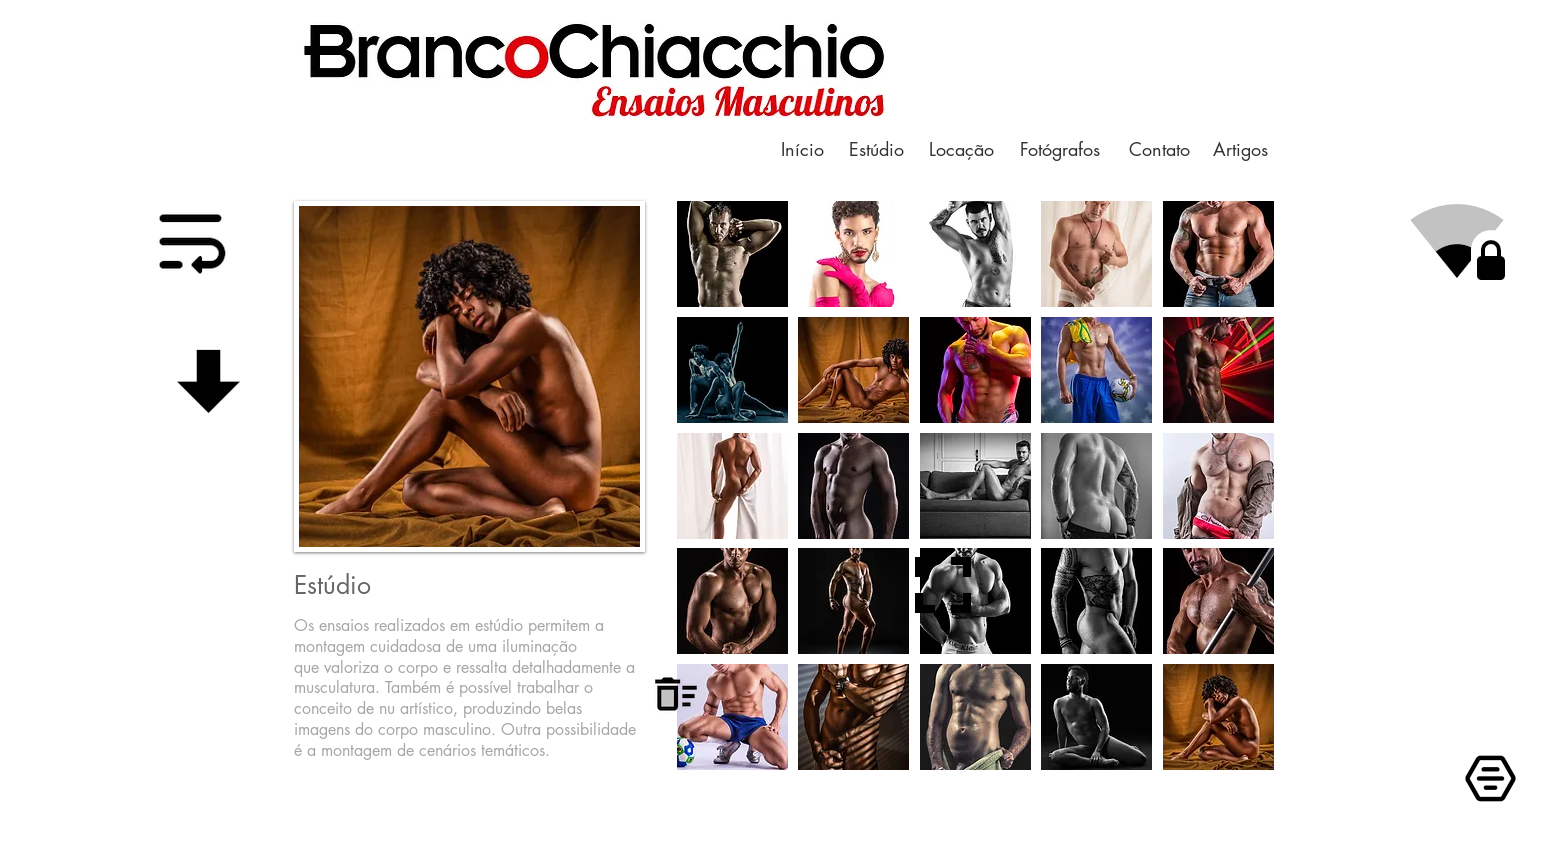  What do you see at coordinates (190, 241) in the screenshot?
I see `toggle text wrapping in a document or editor` at bounding box center [190, 241].